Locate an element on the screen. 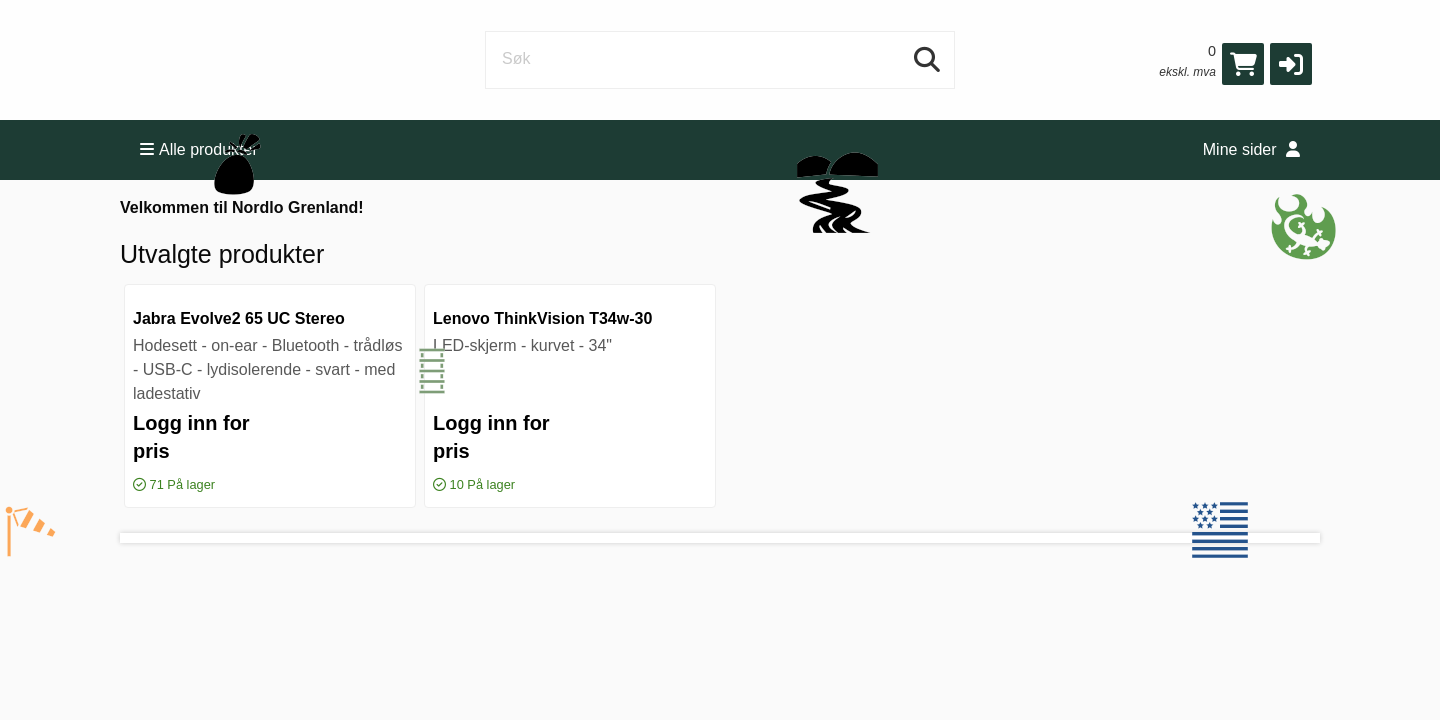 The width and height of the screenshot is (1440, 720). select united states as your country/region is located at coordinates (1220, 530).